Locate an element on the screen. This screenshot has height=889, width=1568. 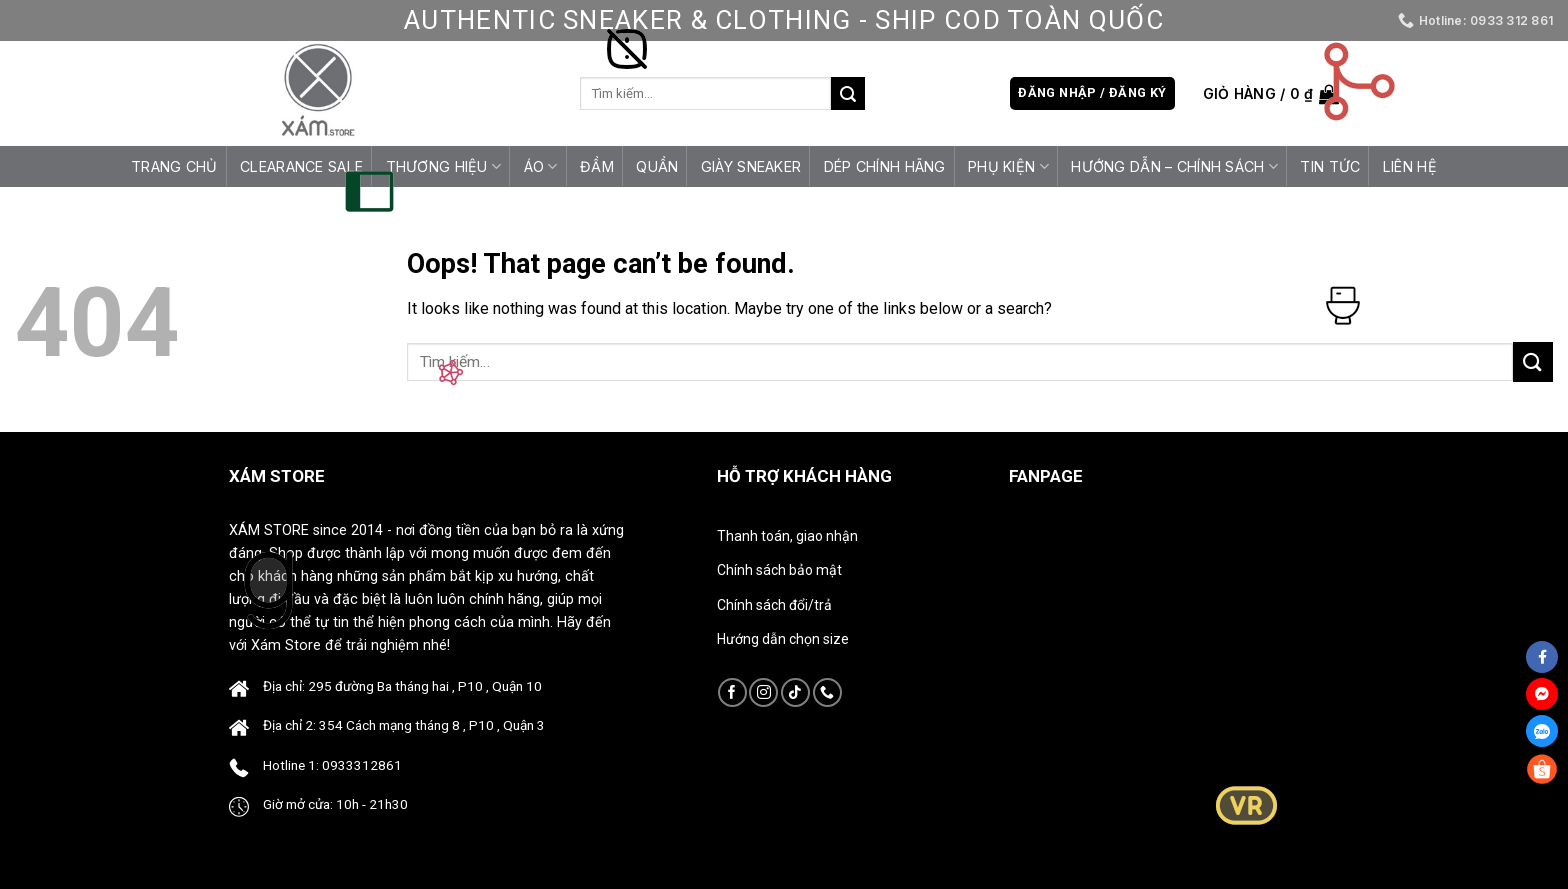
indicates restroom or bathroom location is located at coordinates (1343, 305).